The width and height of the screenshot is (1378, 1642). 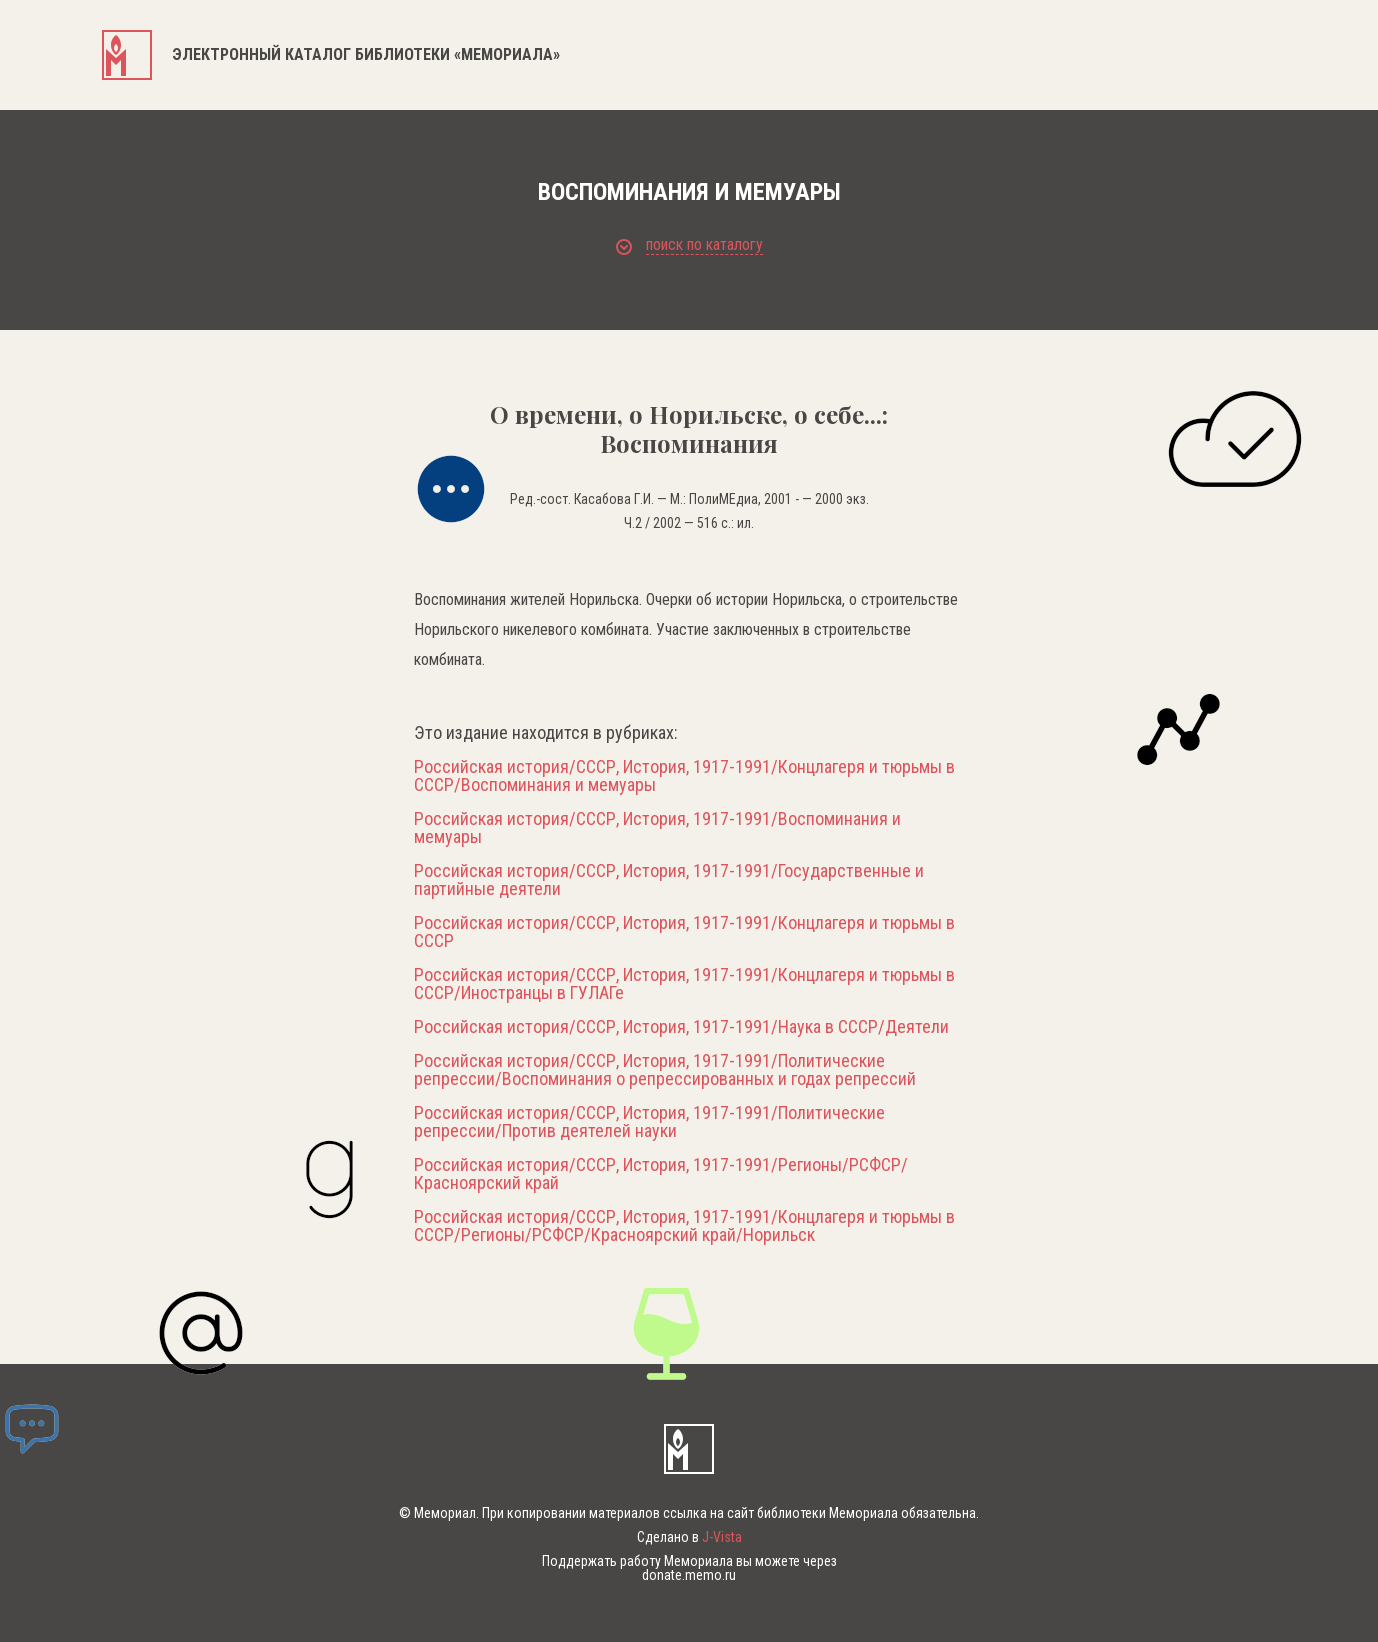 I want to click on access more options or actions, so click(x=451, y=489).